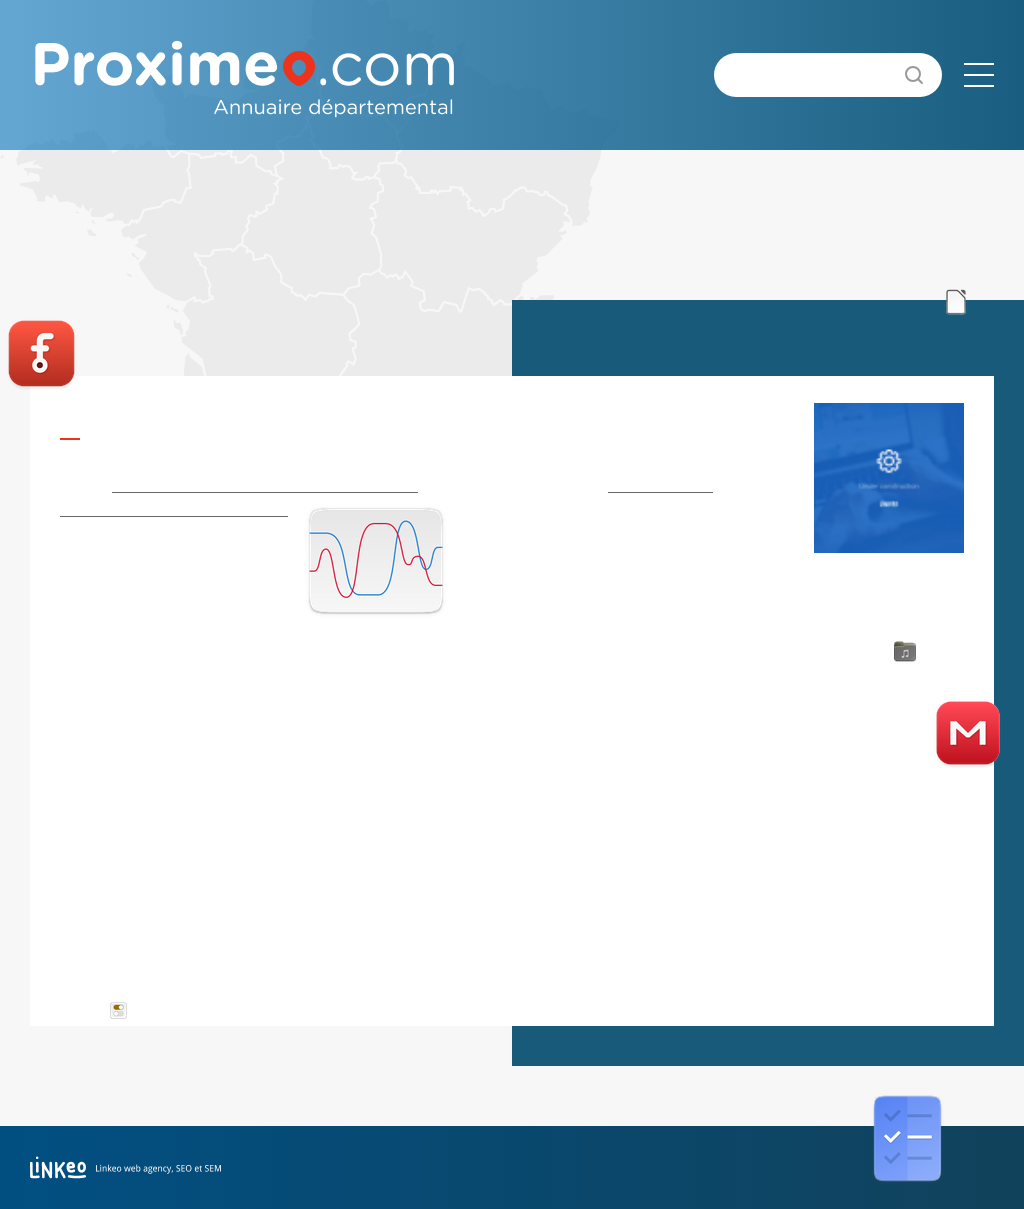 The height and width of the screenshot is (1209, 1024). I want to click on open your music folder, so click(905, 651).